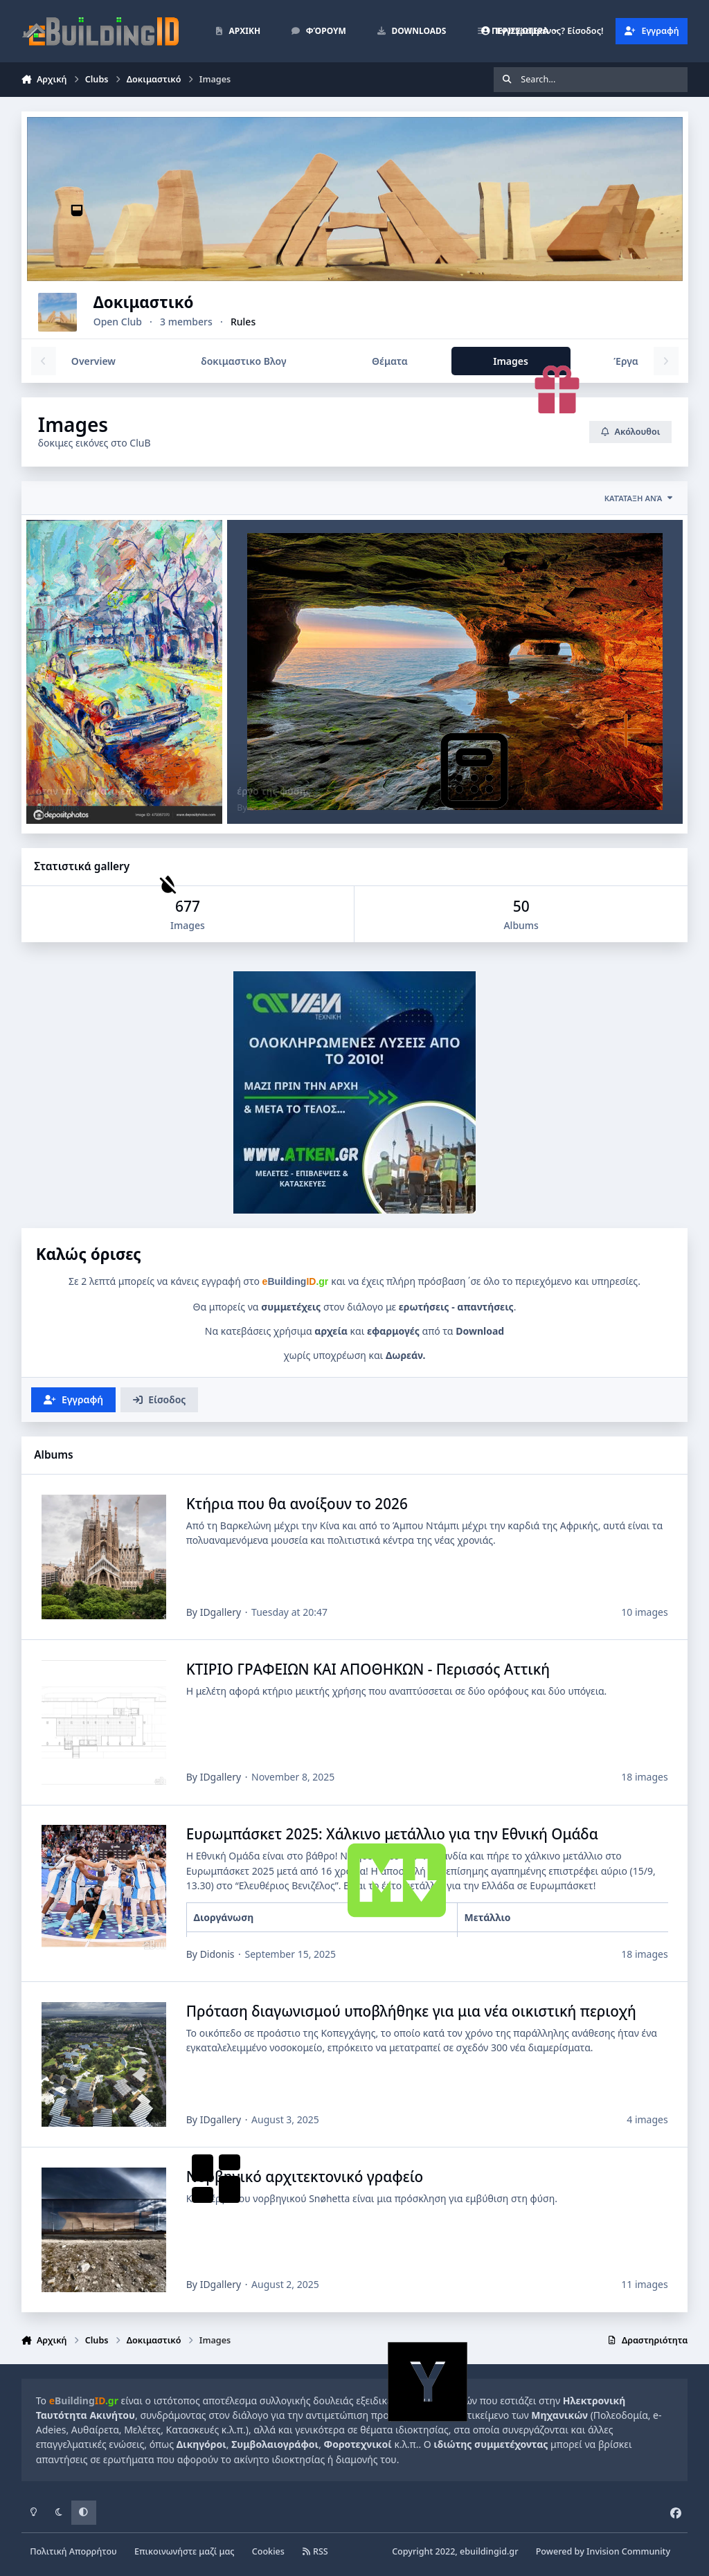 The image size is (709, 2576). Describe the element at coordinates (626, 730) in the screenshot. I see `add a new item` at that location.